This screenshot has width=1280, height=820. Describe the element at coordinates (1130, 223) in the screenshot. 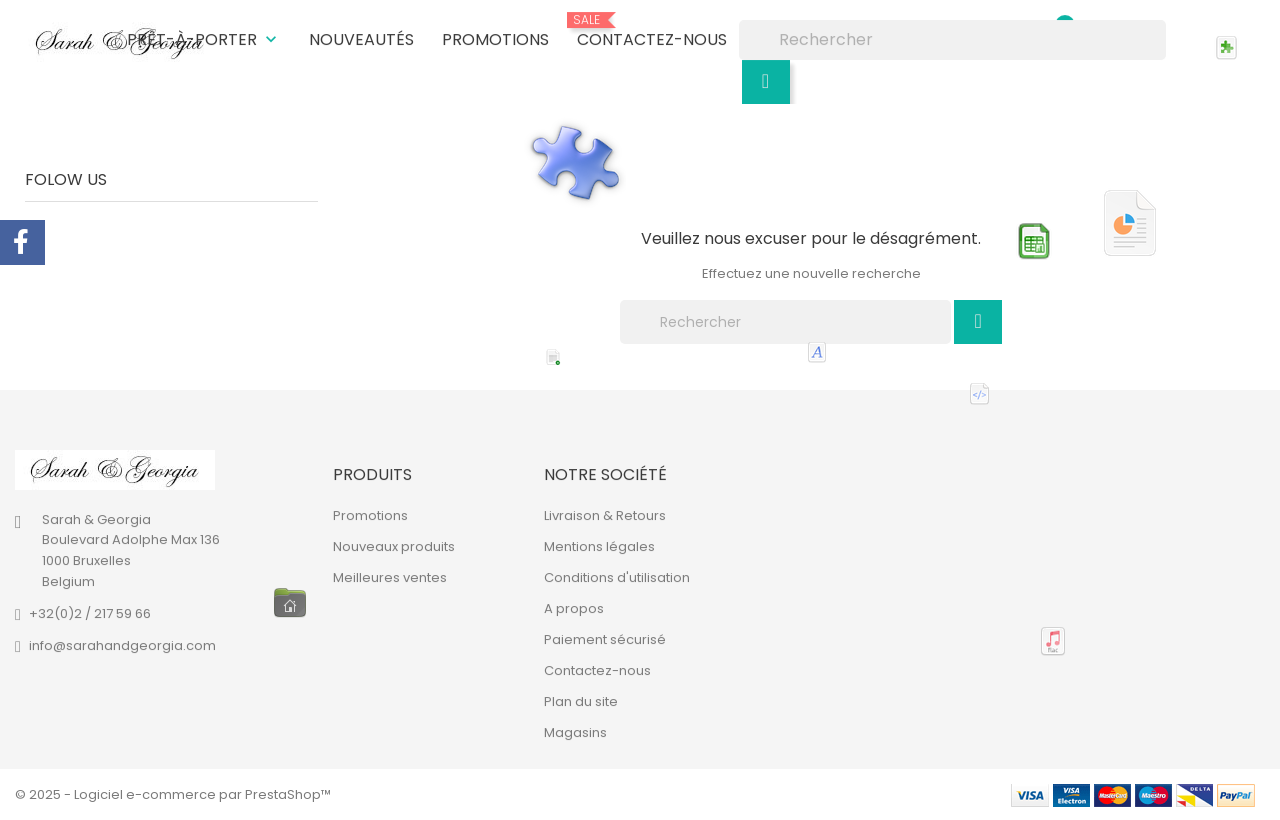

I see `open a presentation file` at that location.